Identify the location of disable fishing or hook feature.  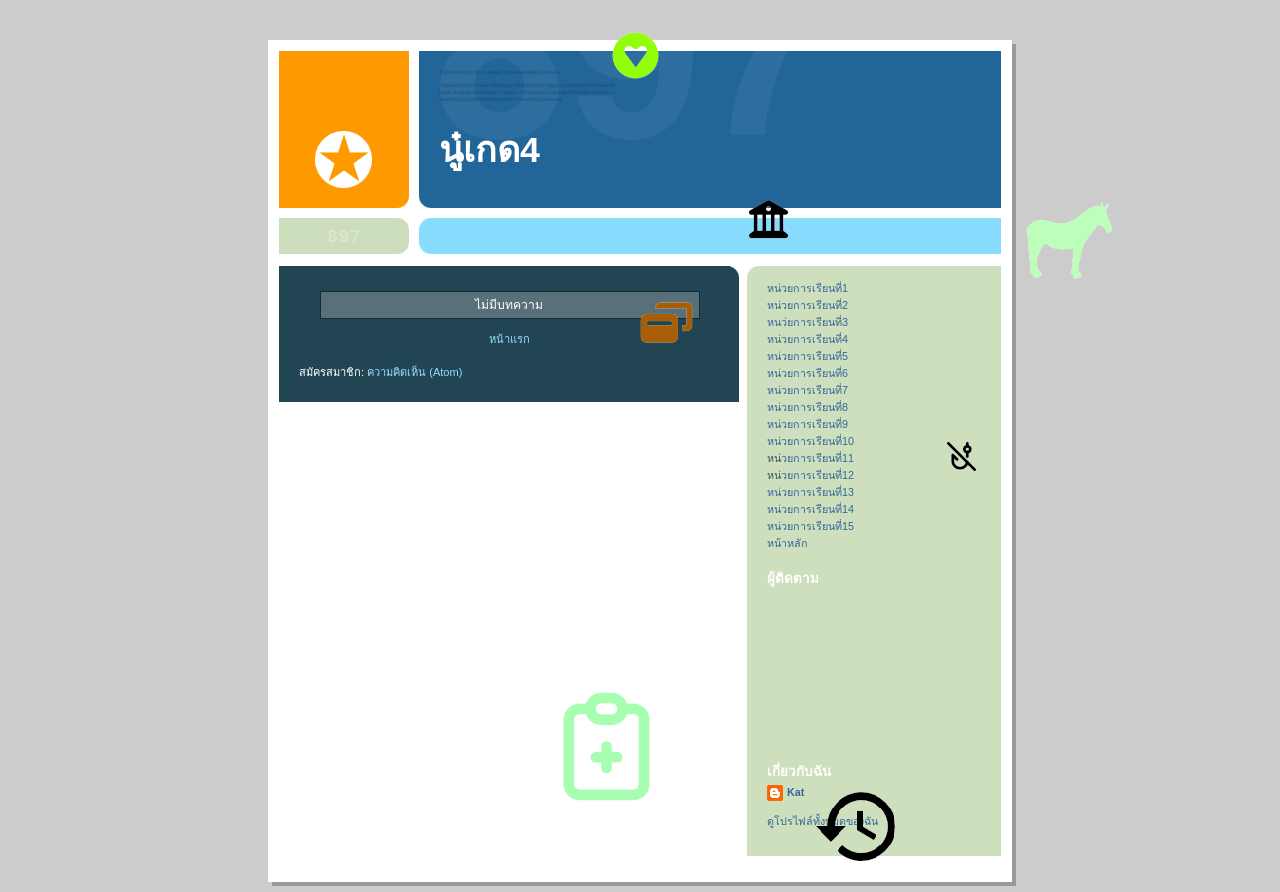
(961, 456).